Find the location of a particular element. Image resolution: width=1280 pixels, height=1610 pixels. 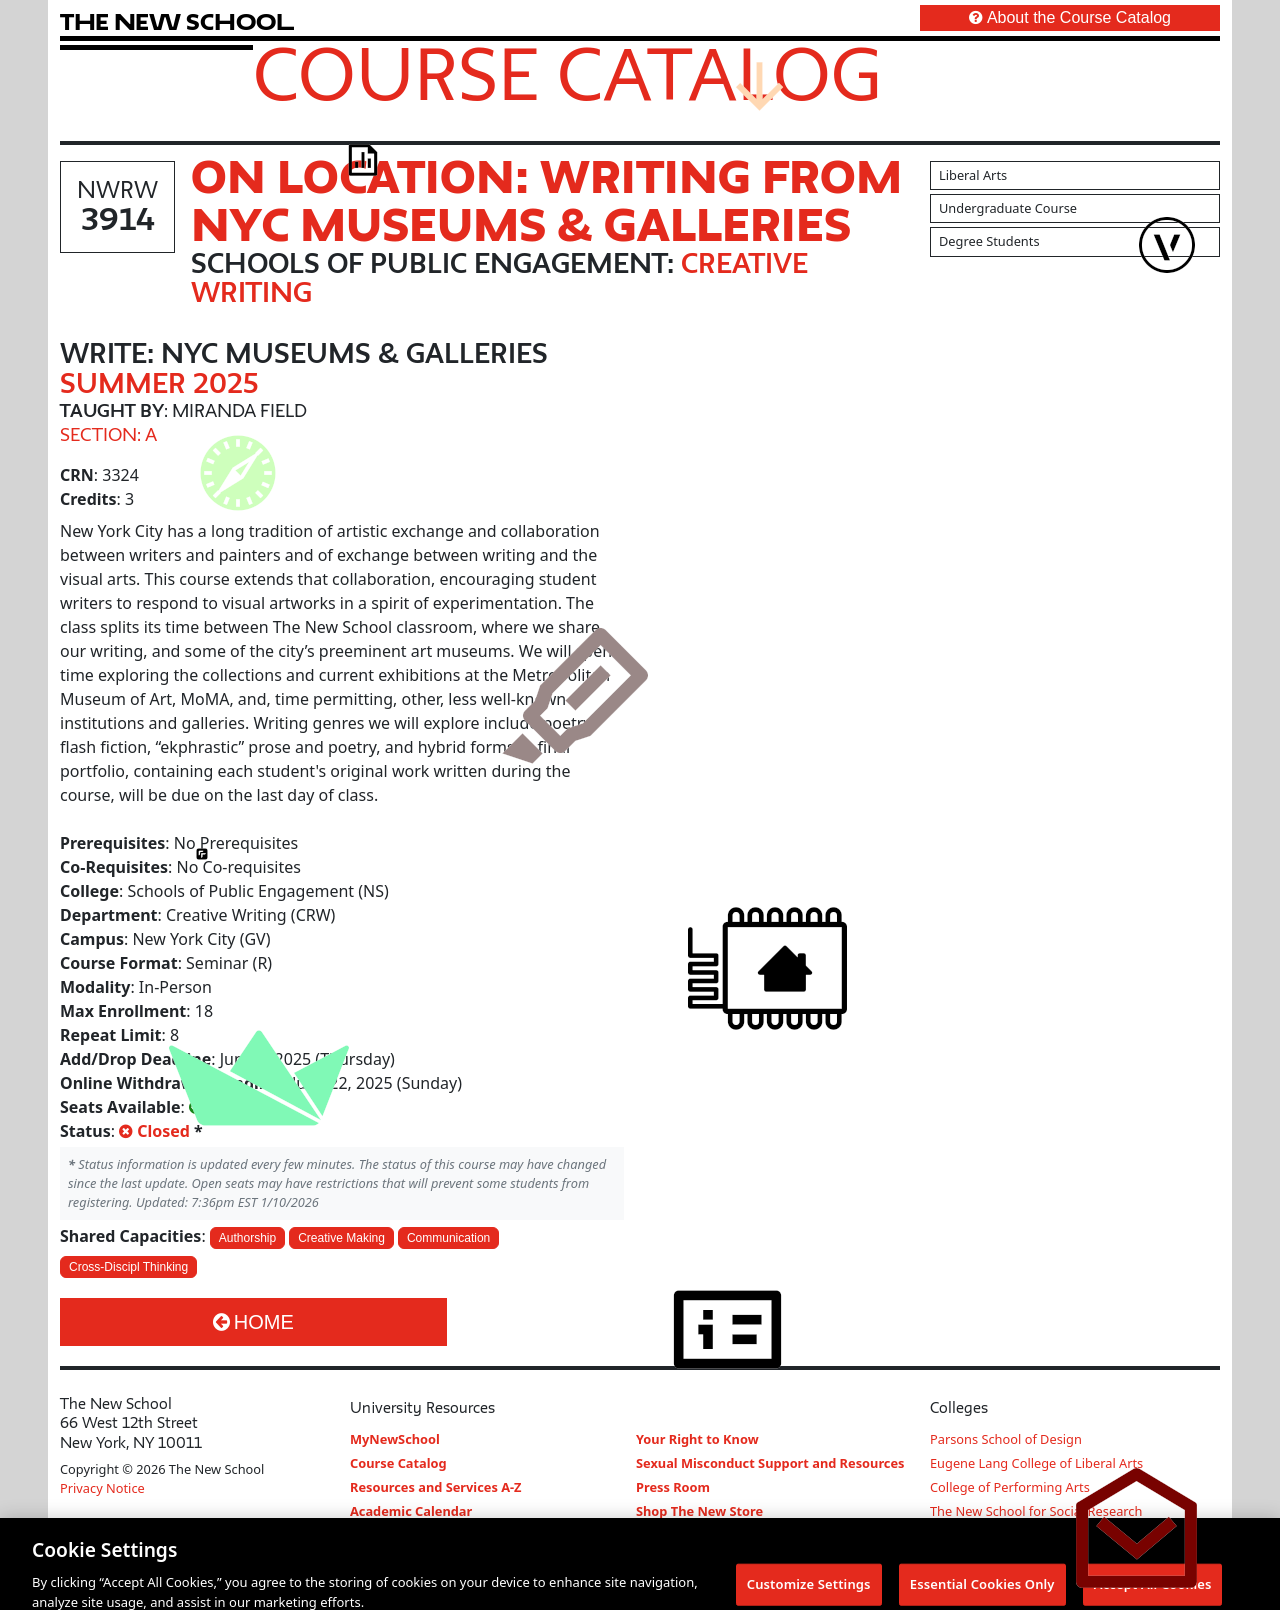

open streamlit application is located at coordinates (259, 1078).